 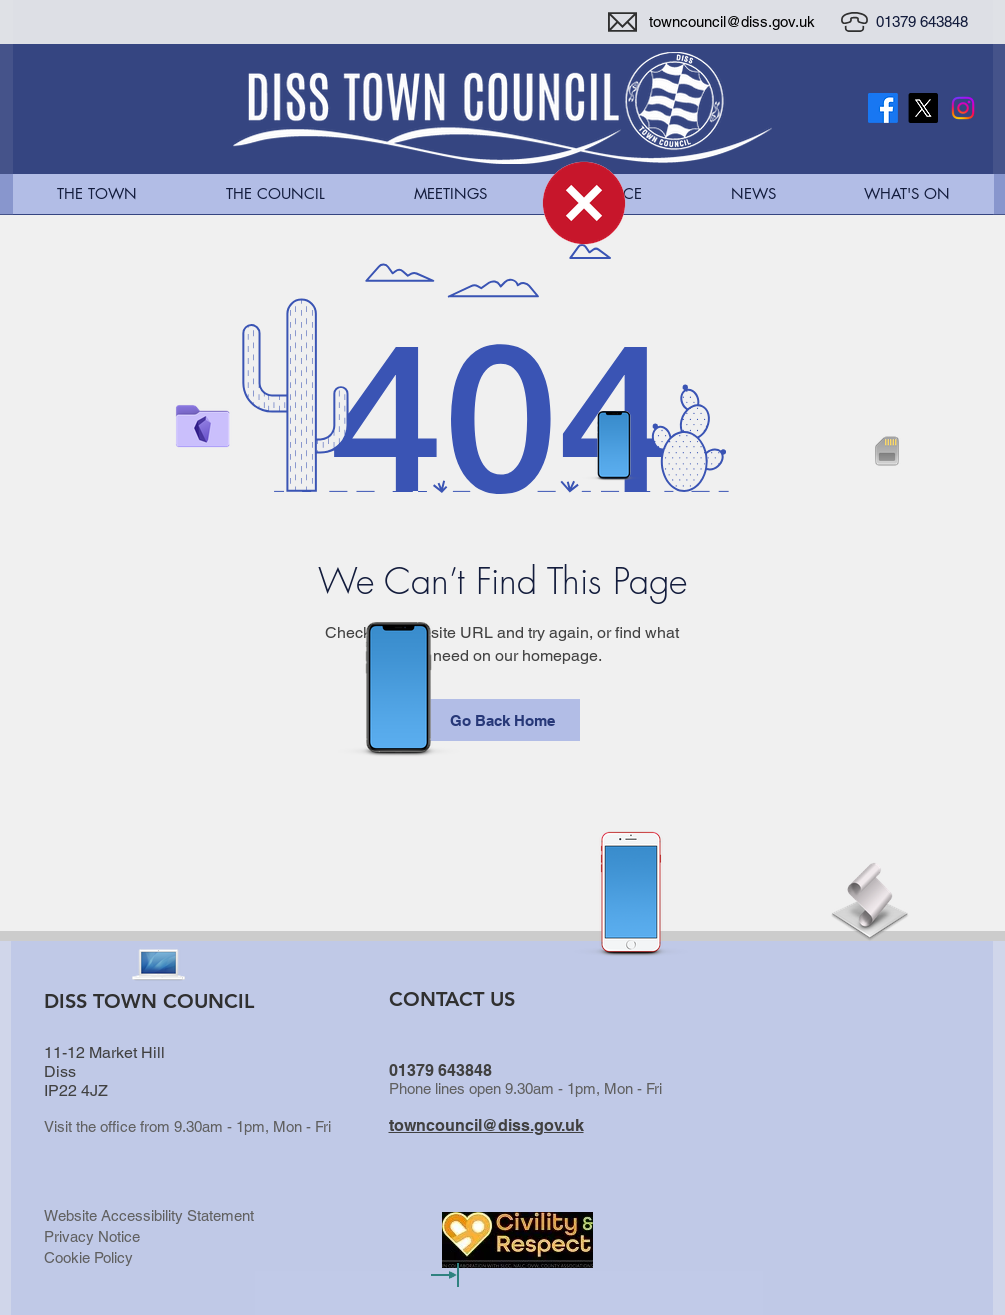 I want to click on indicates this mac device in system preferences, so click(x=158, y=962).